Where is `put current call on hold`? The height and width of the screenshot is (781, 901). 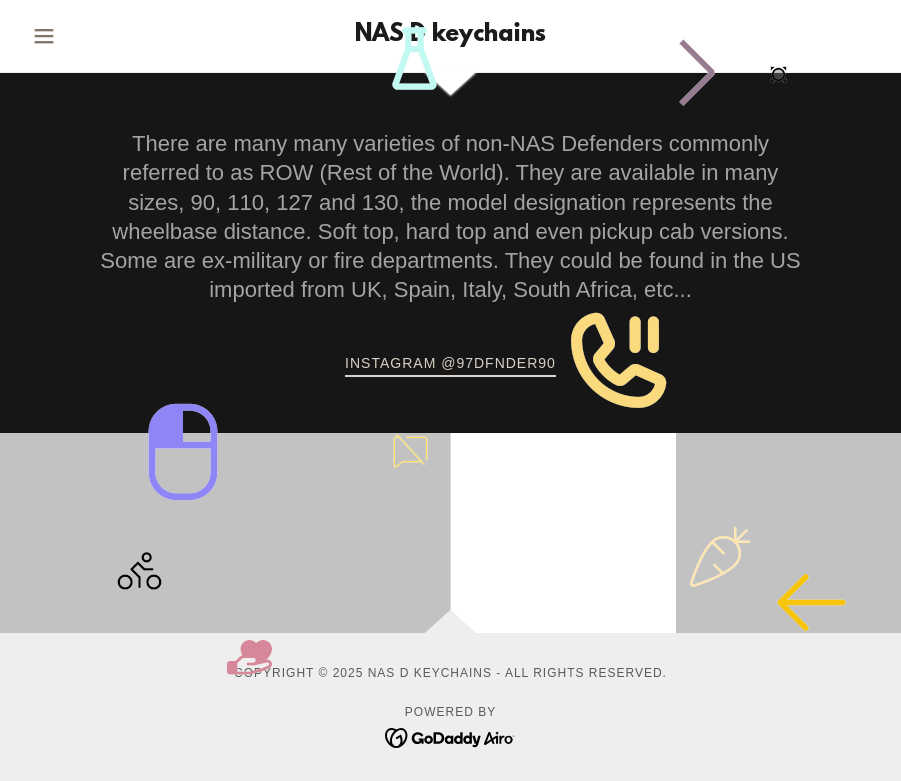 put current call on hold is located at coordinates (620, 358).